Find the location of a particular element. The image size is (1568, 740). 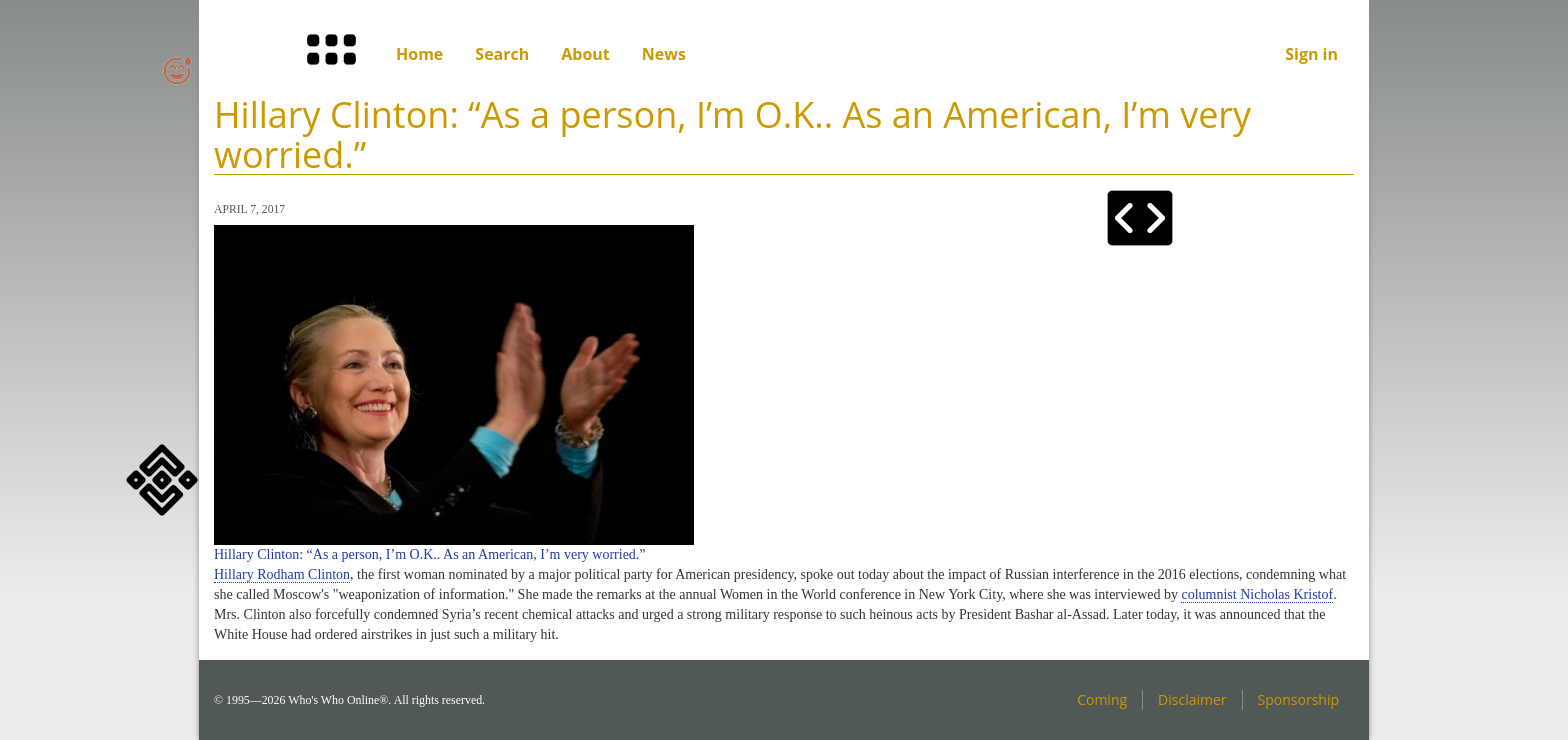

view or edit source code is located at coordinates (1140, 218).